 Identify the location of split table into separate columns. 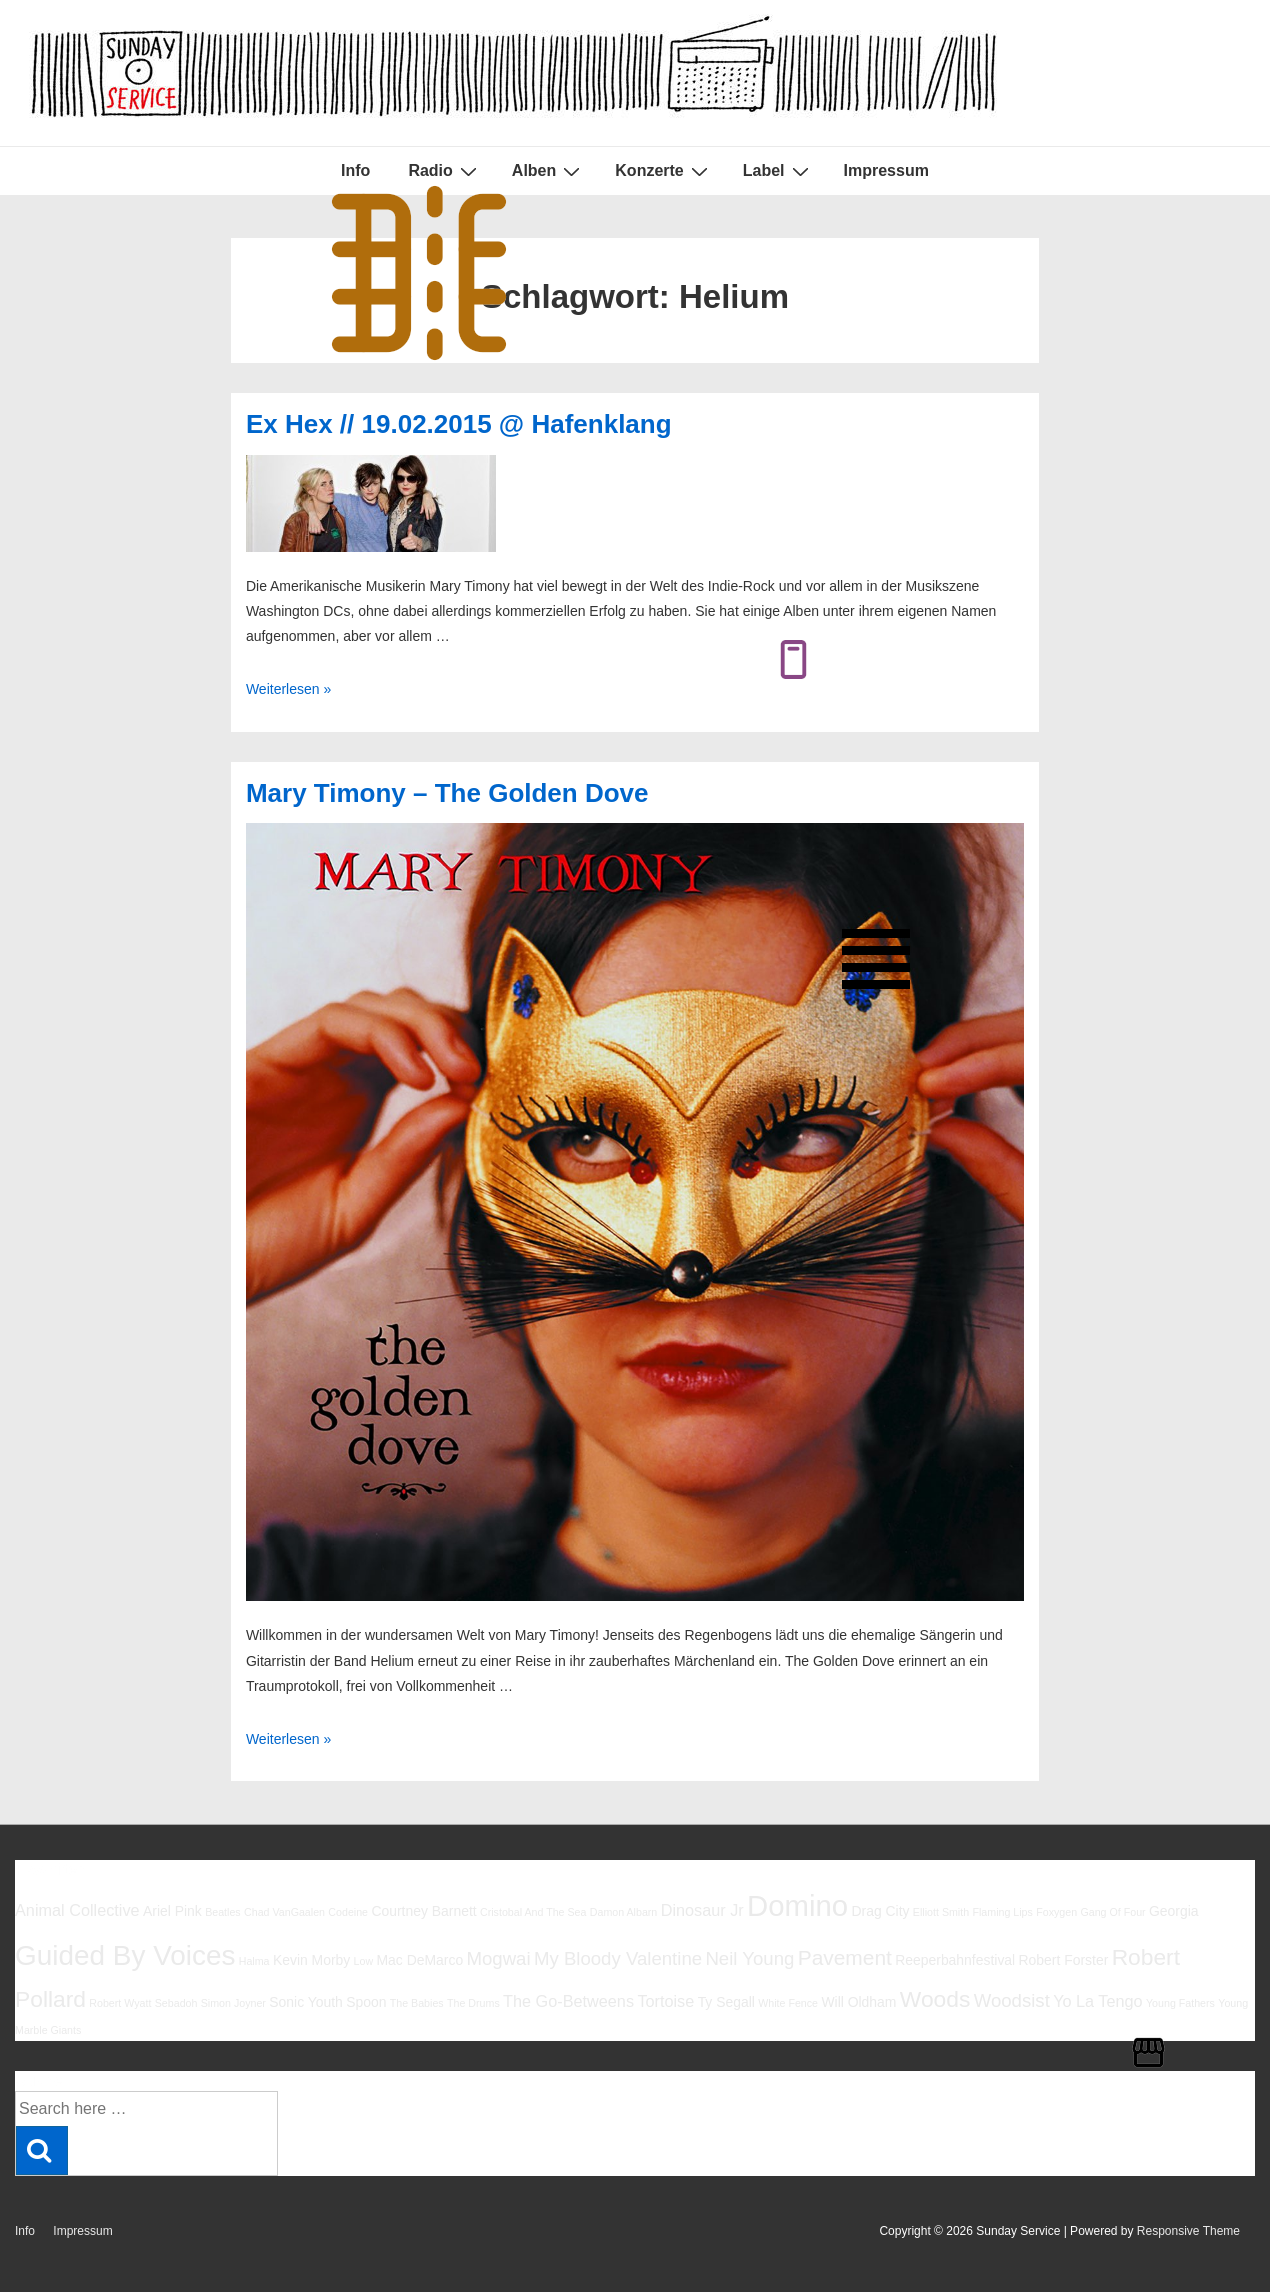
(419, 273).